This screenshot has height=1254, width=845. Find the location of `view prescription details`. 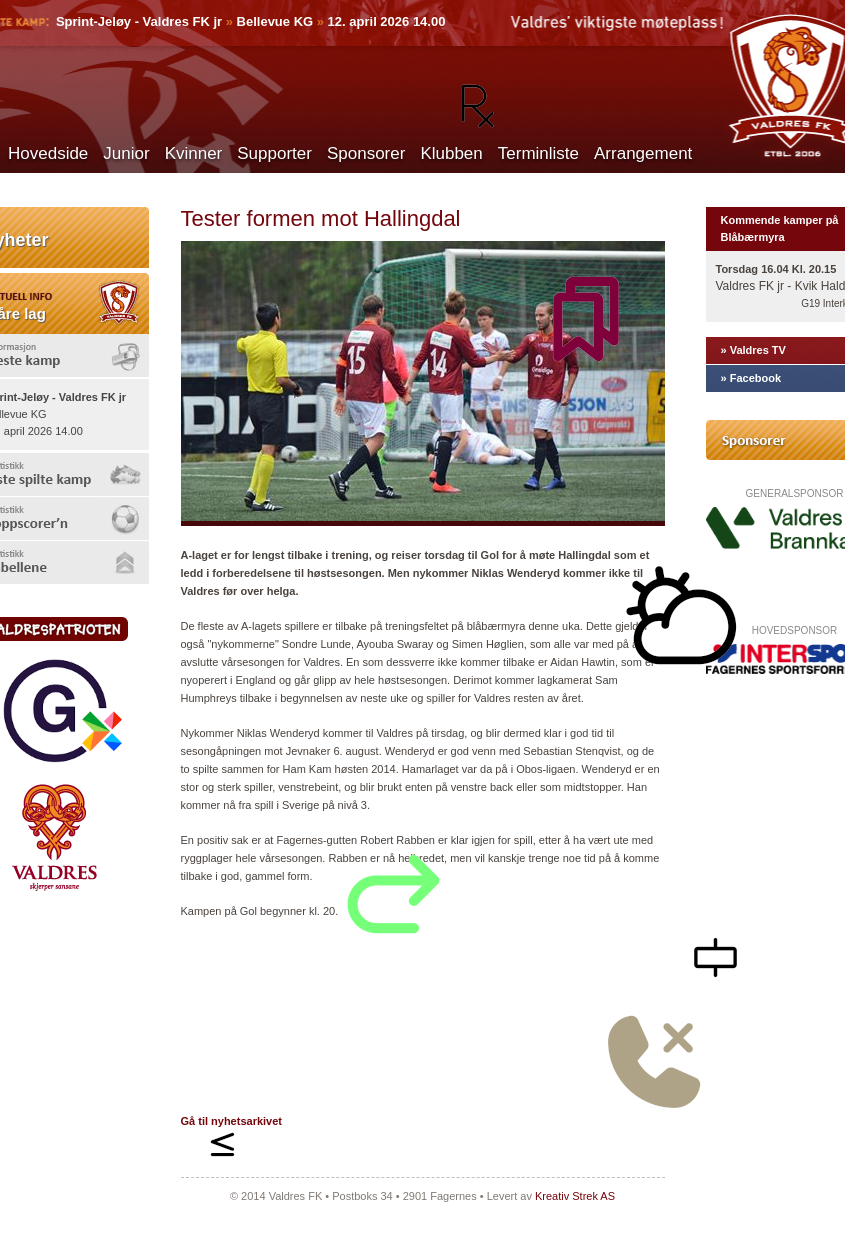

view prescription details is located at coordinates (476, 106).